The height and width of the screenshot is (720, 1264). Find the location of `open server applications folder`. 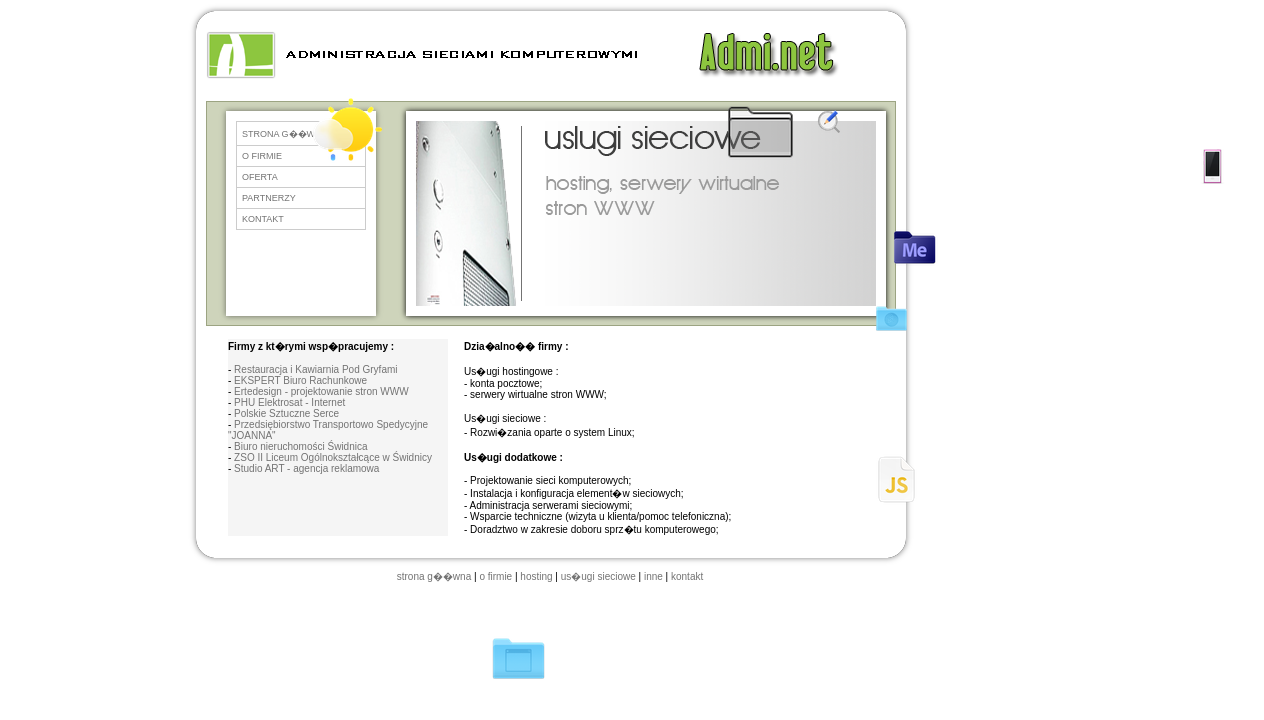

open server applications folder is located at coordinates (891, 318).